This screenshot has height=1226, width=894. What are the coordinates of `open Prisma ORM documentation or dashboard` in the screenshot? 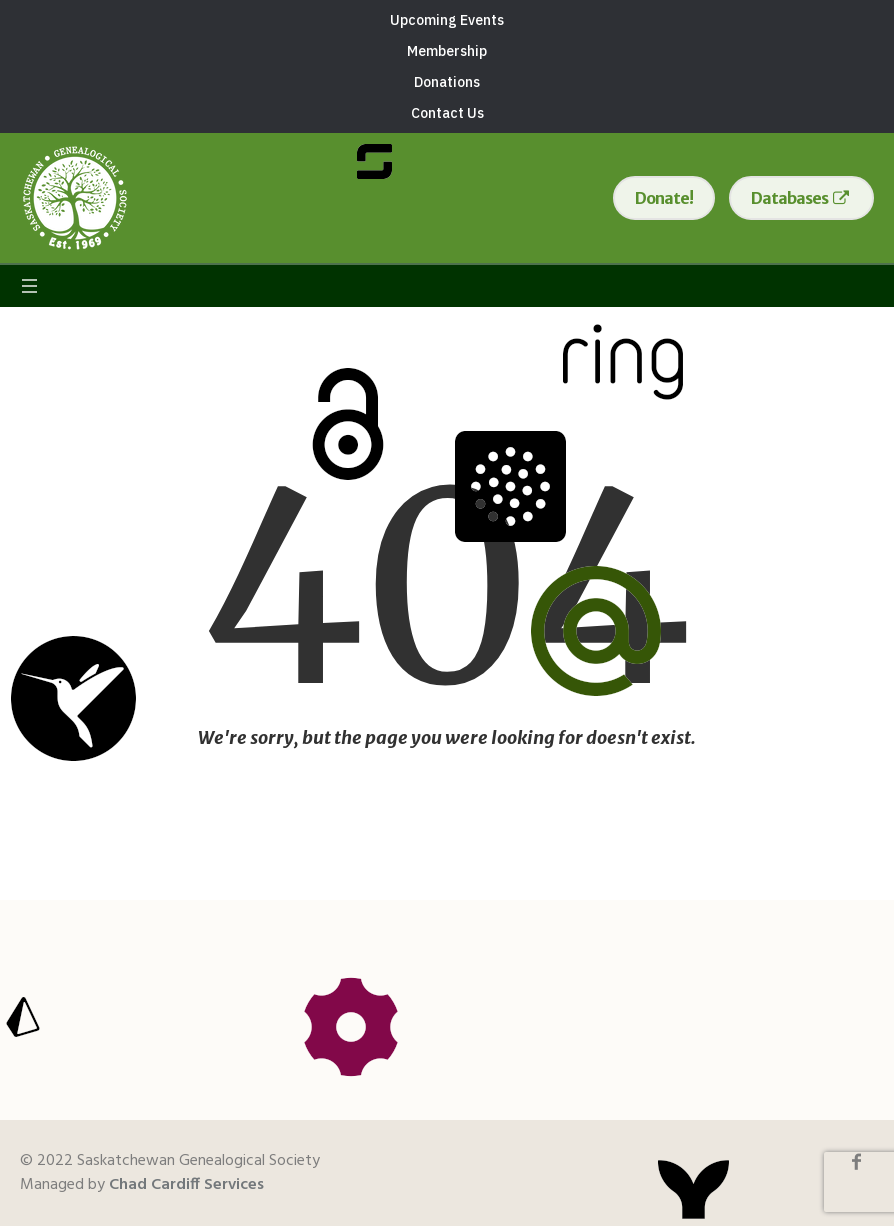 It's located at (23, 1017).